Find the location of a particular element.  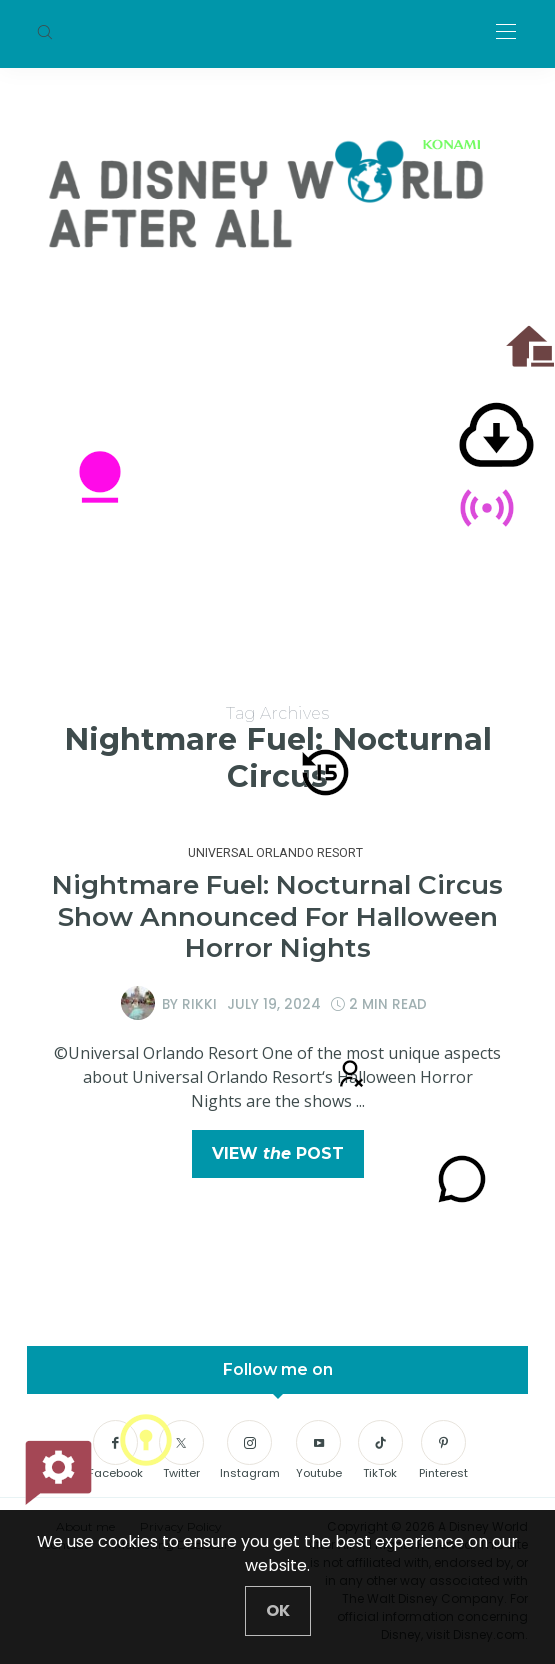

download file from cloud storage is located at coordinates (496, 436).